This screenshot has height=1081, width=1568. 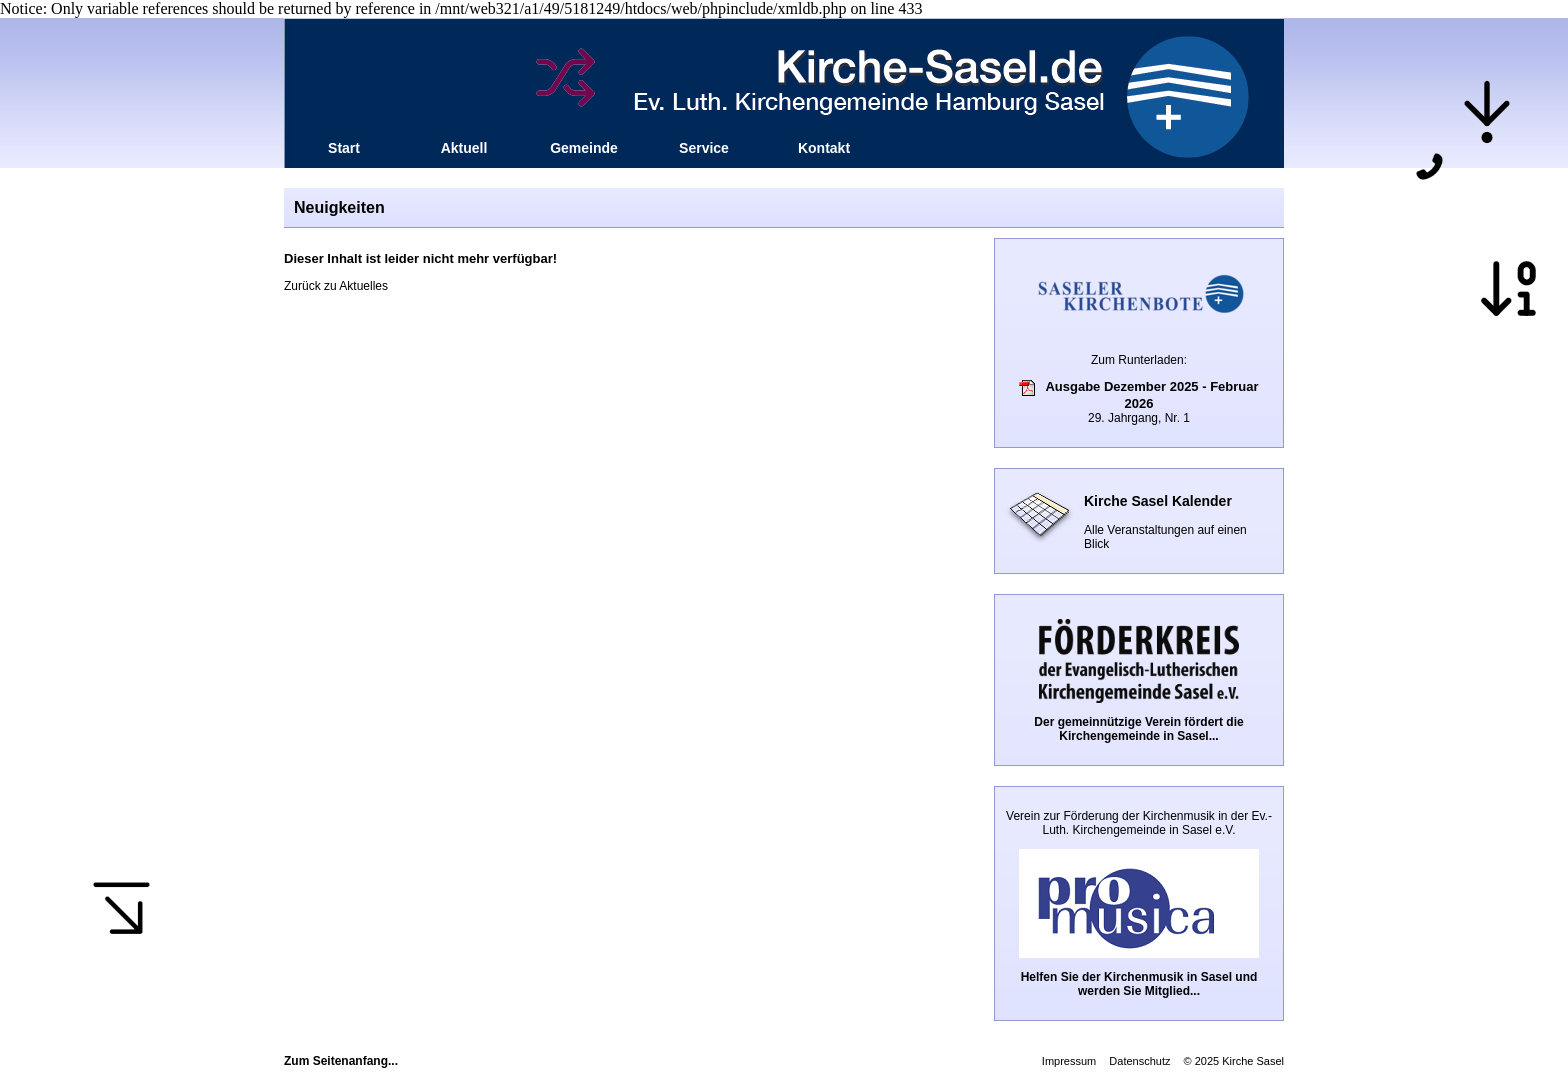 What do you see at coordinates (1487, 112) in the screenshot?
I see `download to a specific location` at bounding box center [1487, 112].